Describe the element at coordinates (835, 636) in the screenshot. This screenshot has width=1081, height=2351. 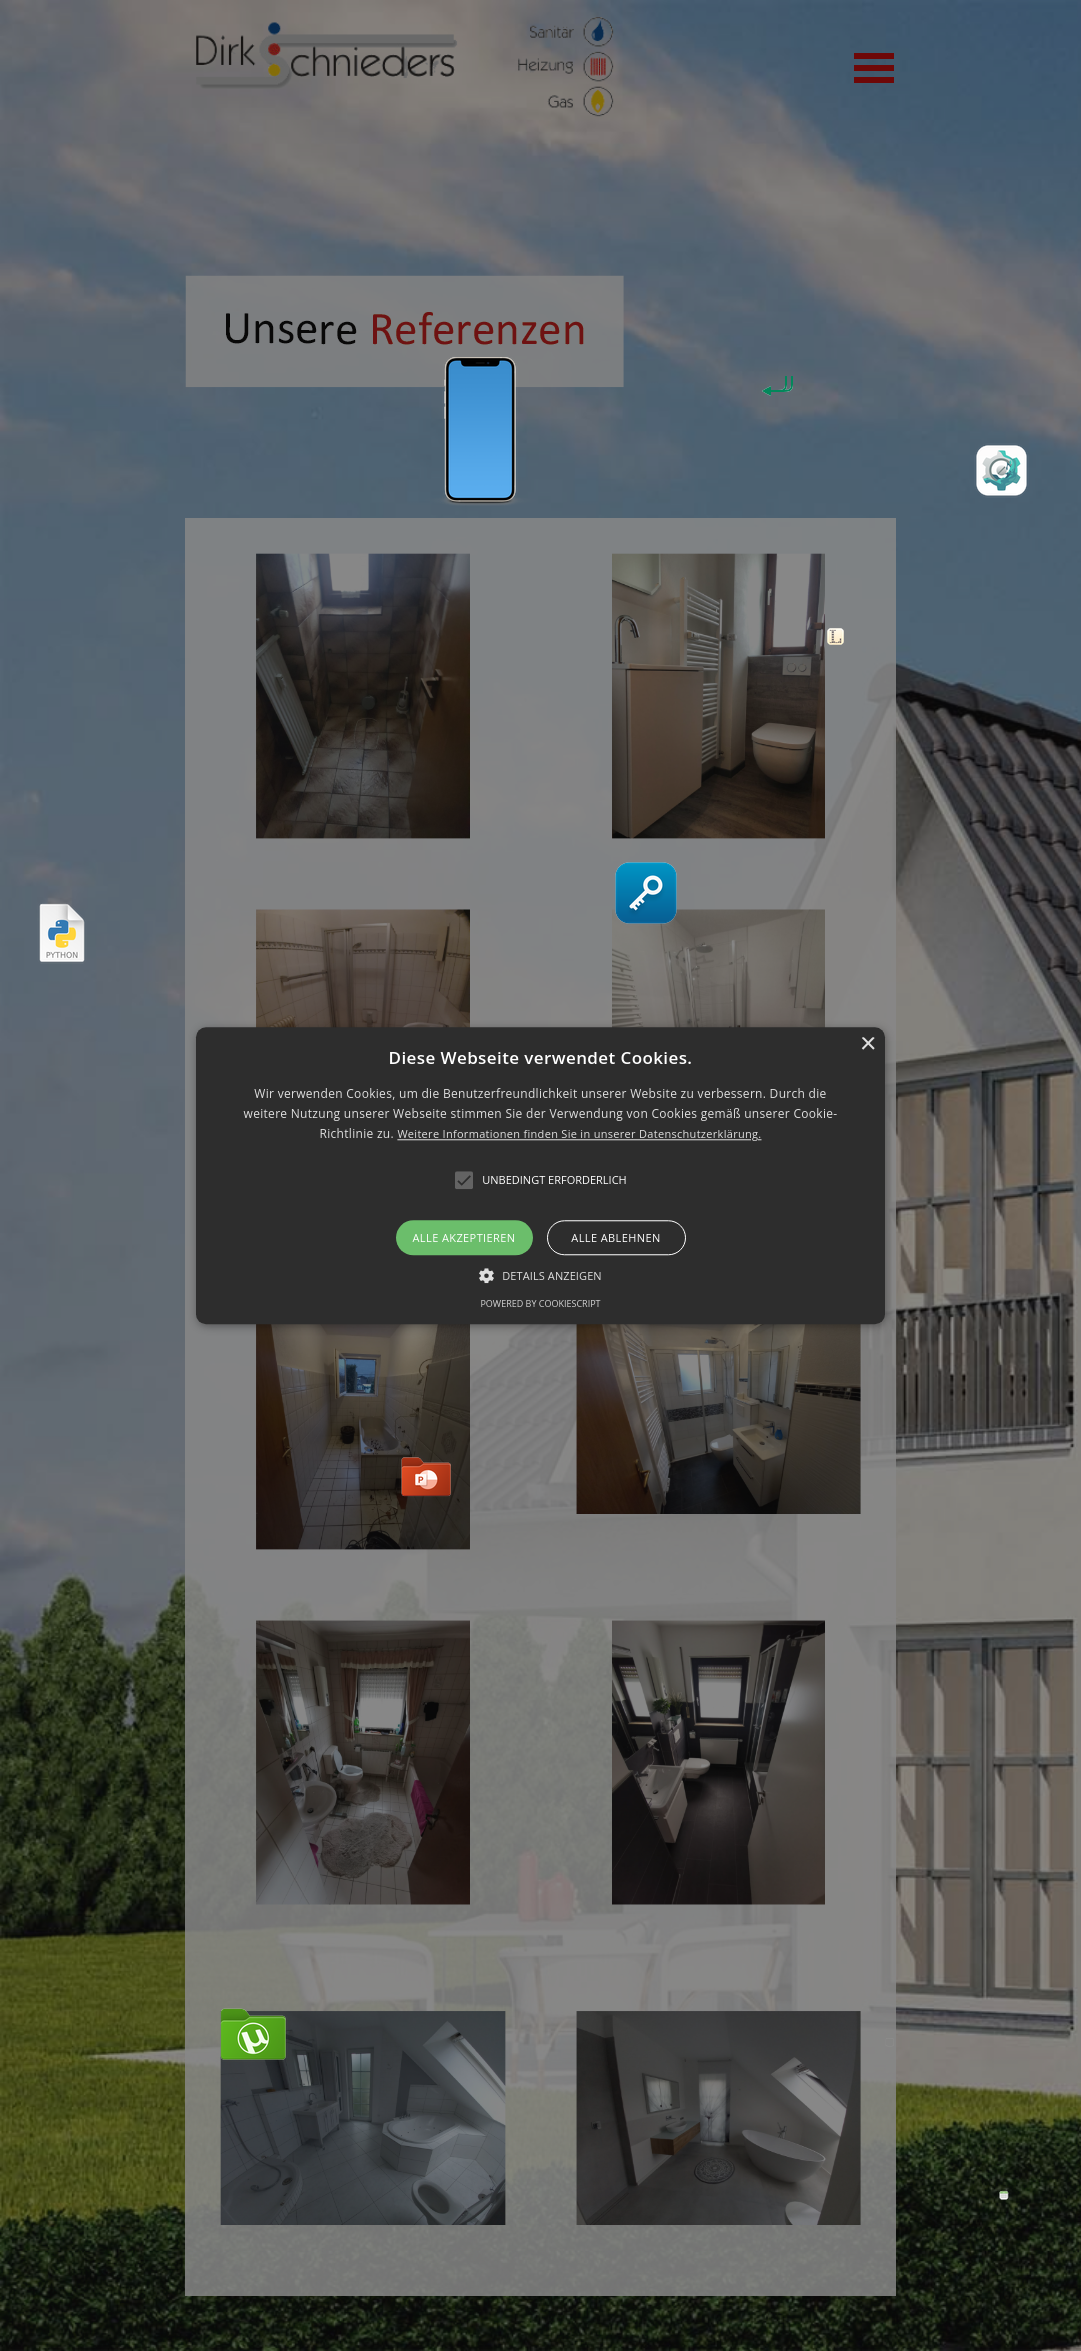
I see `open letterpress text editor app` at that location.